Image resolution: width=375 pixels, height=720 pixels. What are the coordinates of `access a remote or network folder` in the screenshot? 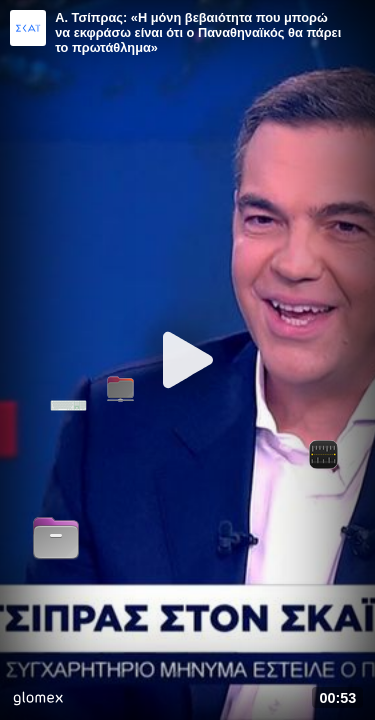 It's located at (120, 388).